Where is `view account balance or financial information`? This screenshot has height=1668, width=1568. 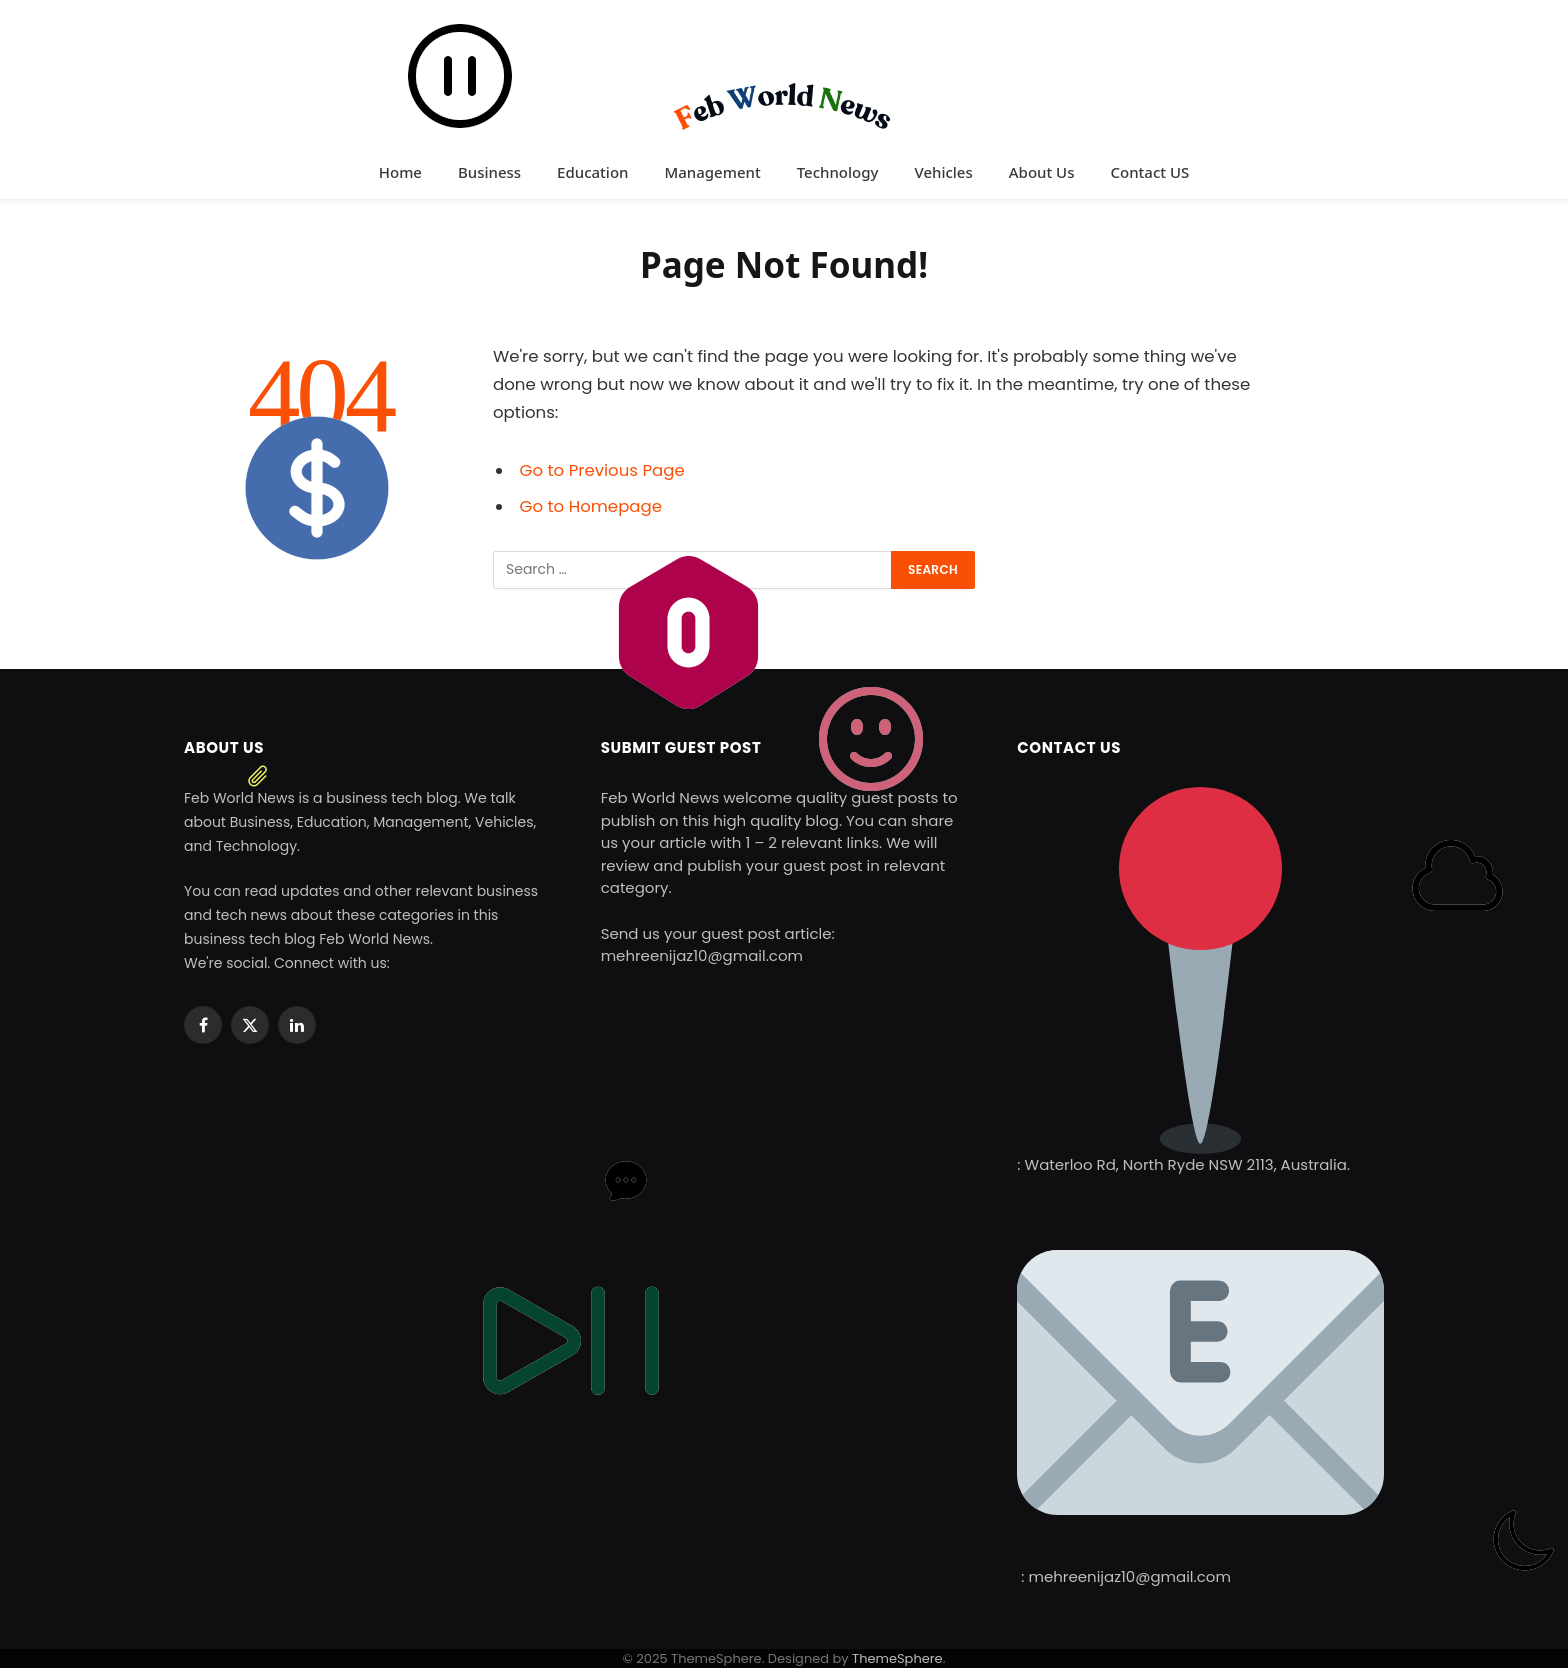 view account balance or financial information is located at coordinates (317, 488).